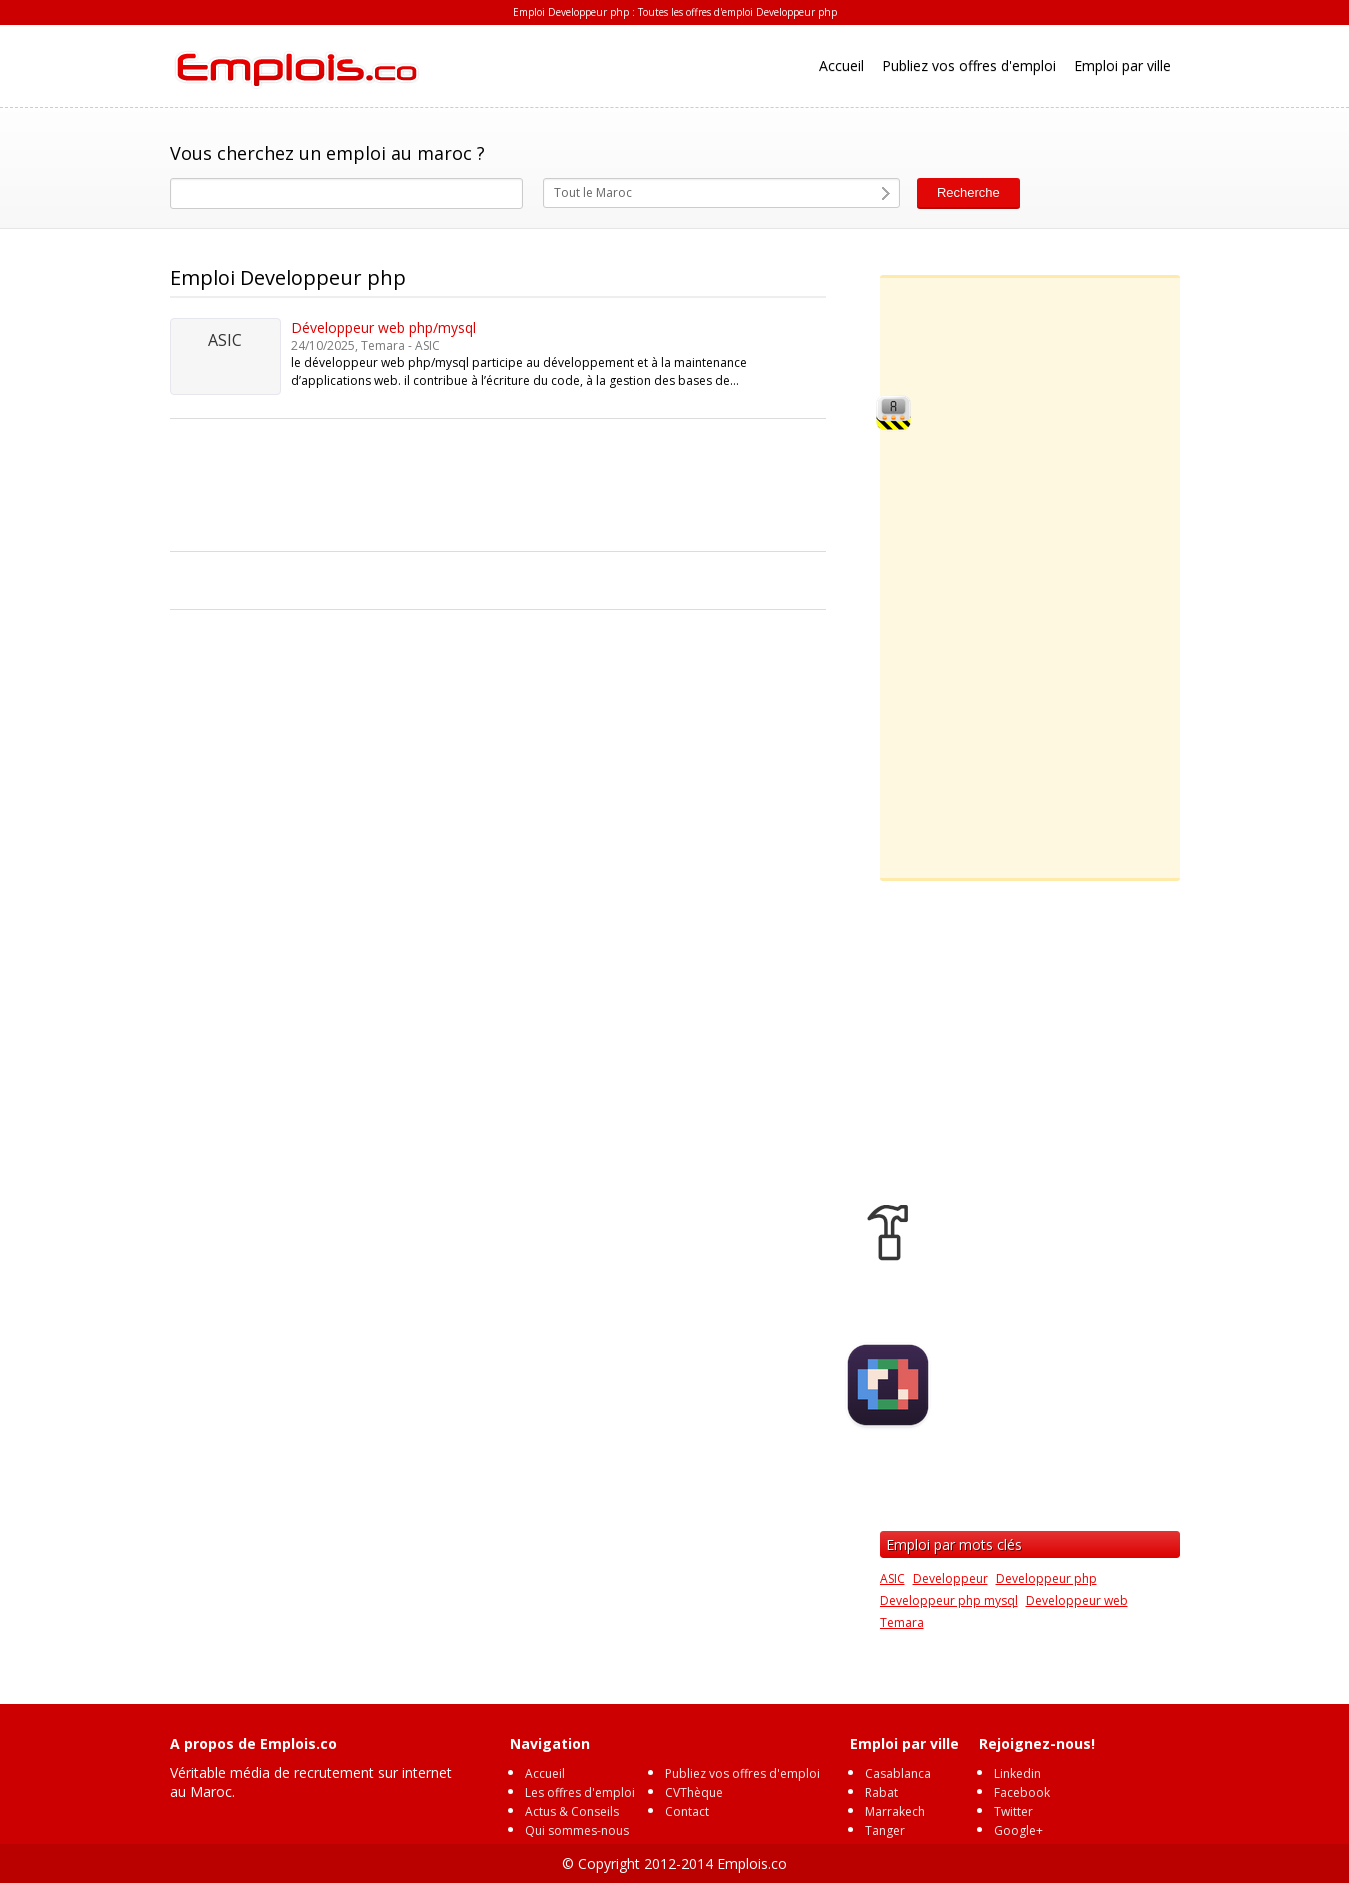  I want to click on open pixelorama pixel art editor, so click(888, 1385).